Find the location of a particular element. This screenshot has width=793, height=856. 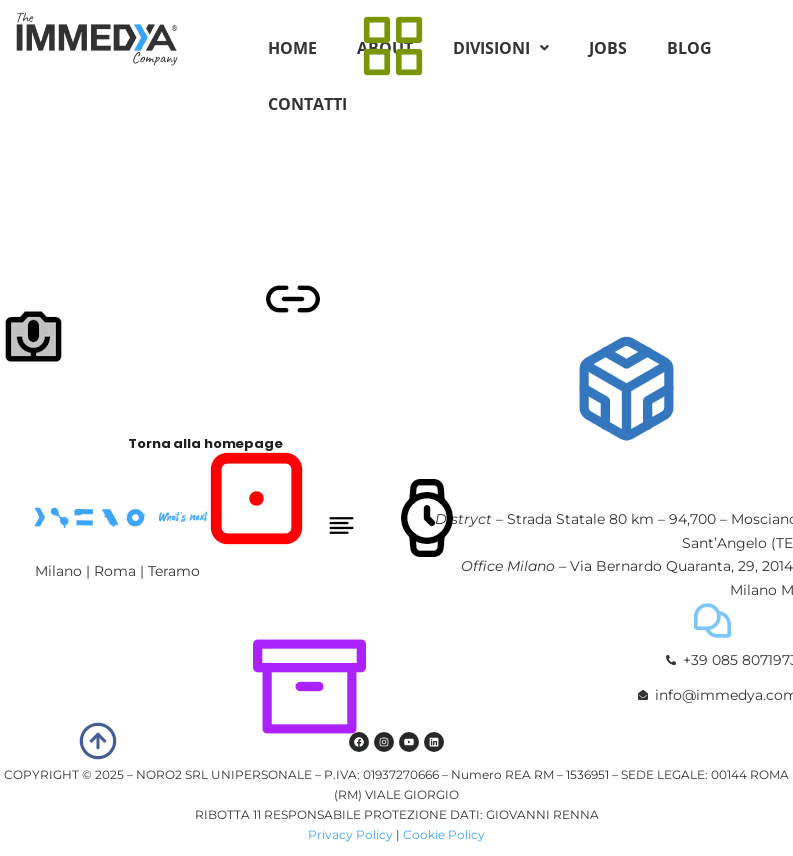

grant camera and microphone permissions is located at coordinates (33, 336).